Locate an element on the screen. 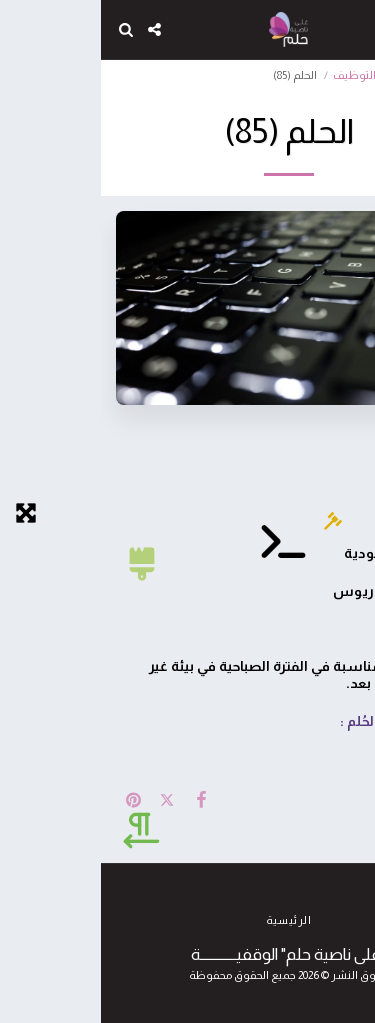 This screenshot has height=1023, width=375. access painting or drawing tools is located at coordinates (142, 564).